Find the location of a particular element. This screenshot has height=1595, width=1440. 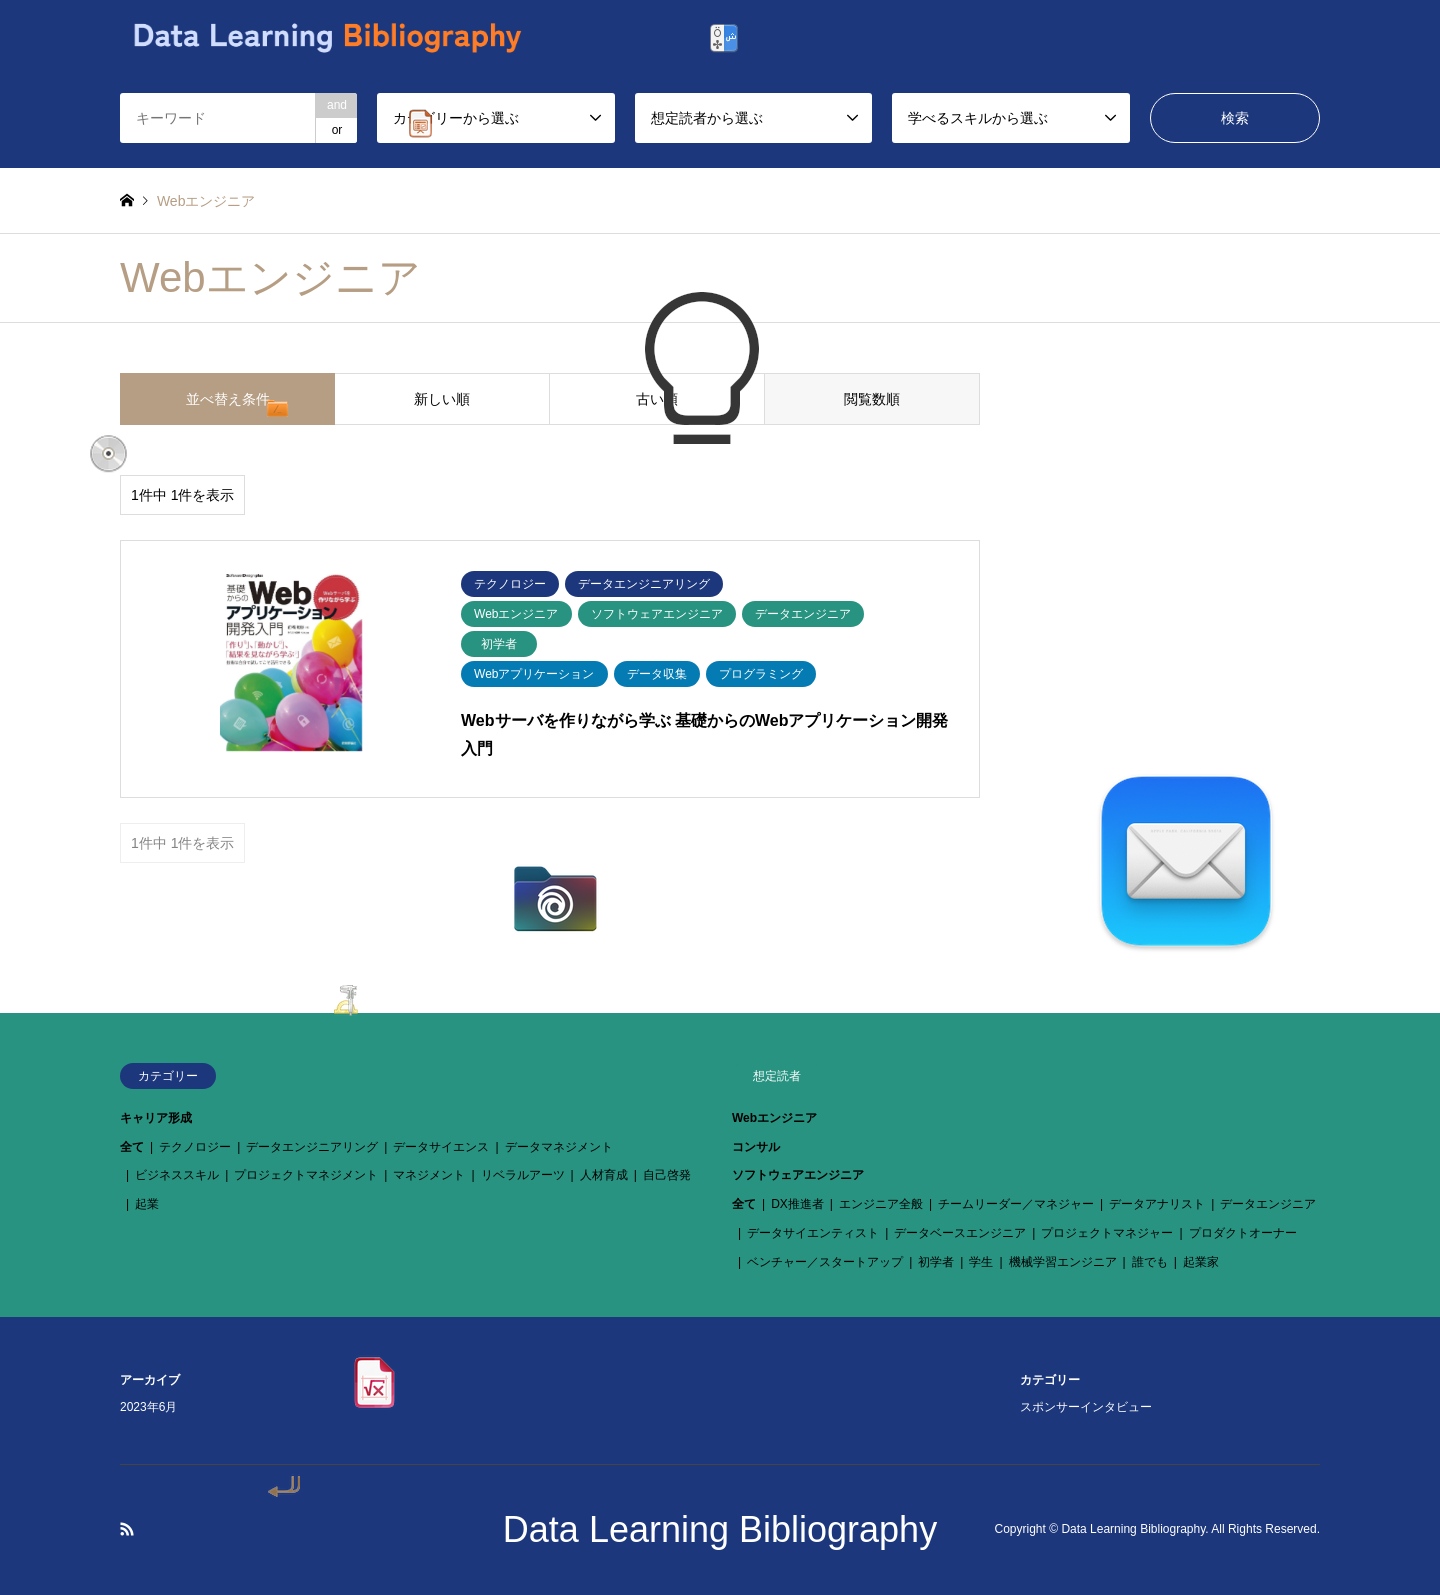

open the mail app is located at coordinates (1186, 861).